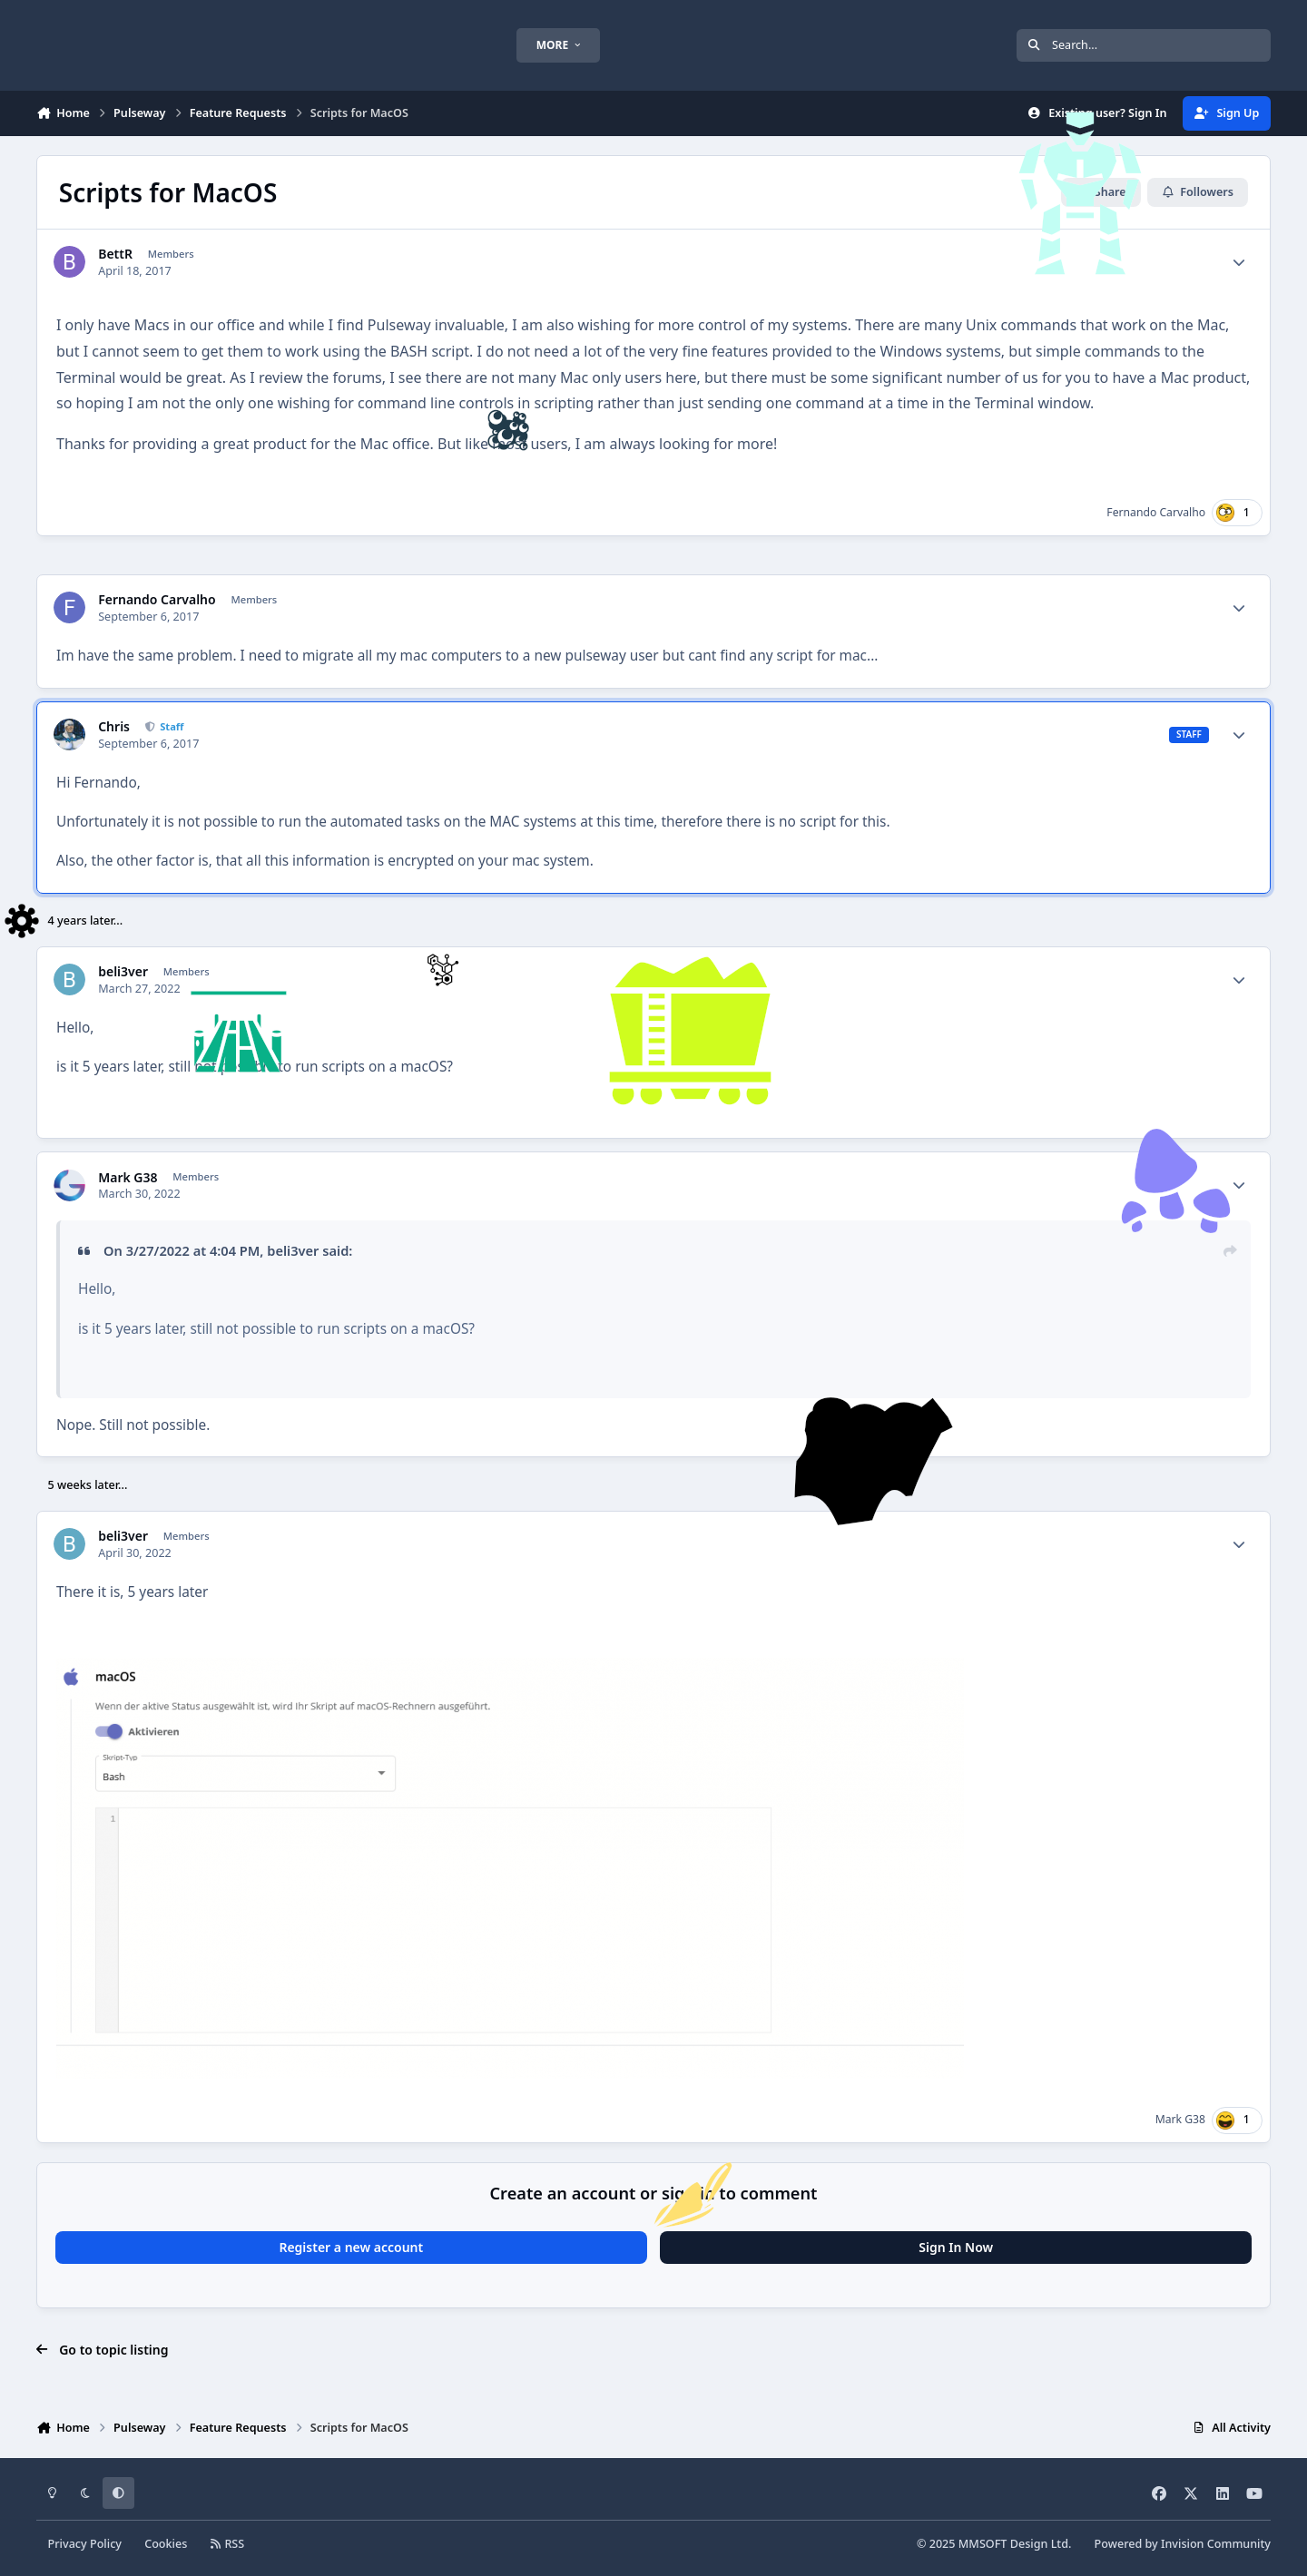 This screenshot has height=2576, width=1307. What do you see at coordinates (443, 970) in the screenshot?
I see `view molecular or chemical structure` at bounding box center [443, 970].